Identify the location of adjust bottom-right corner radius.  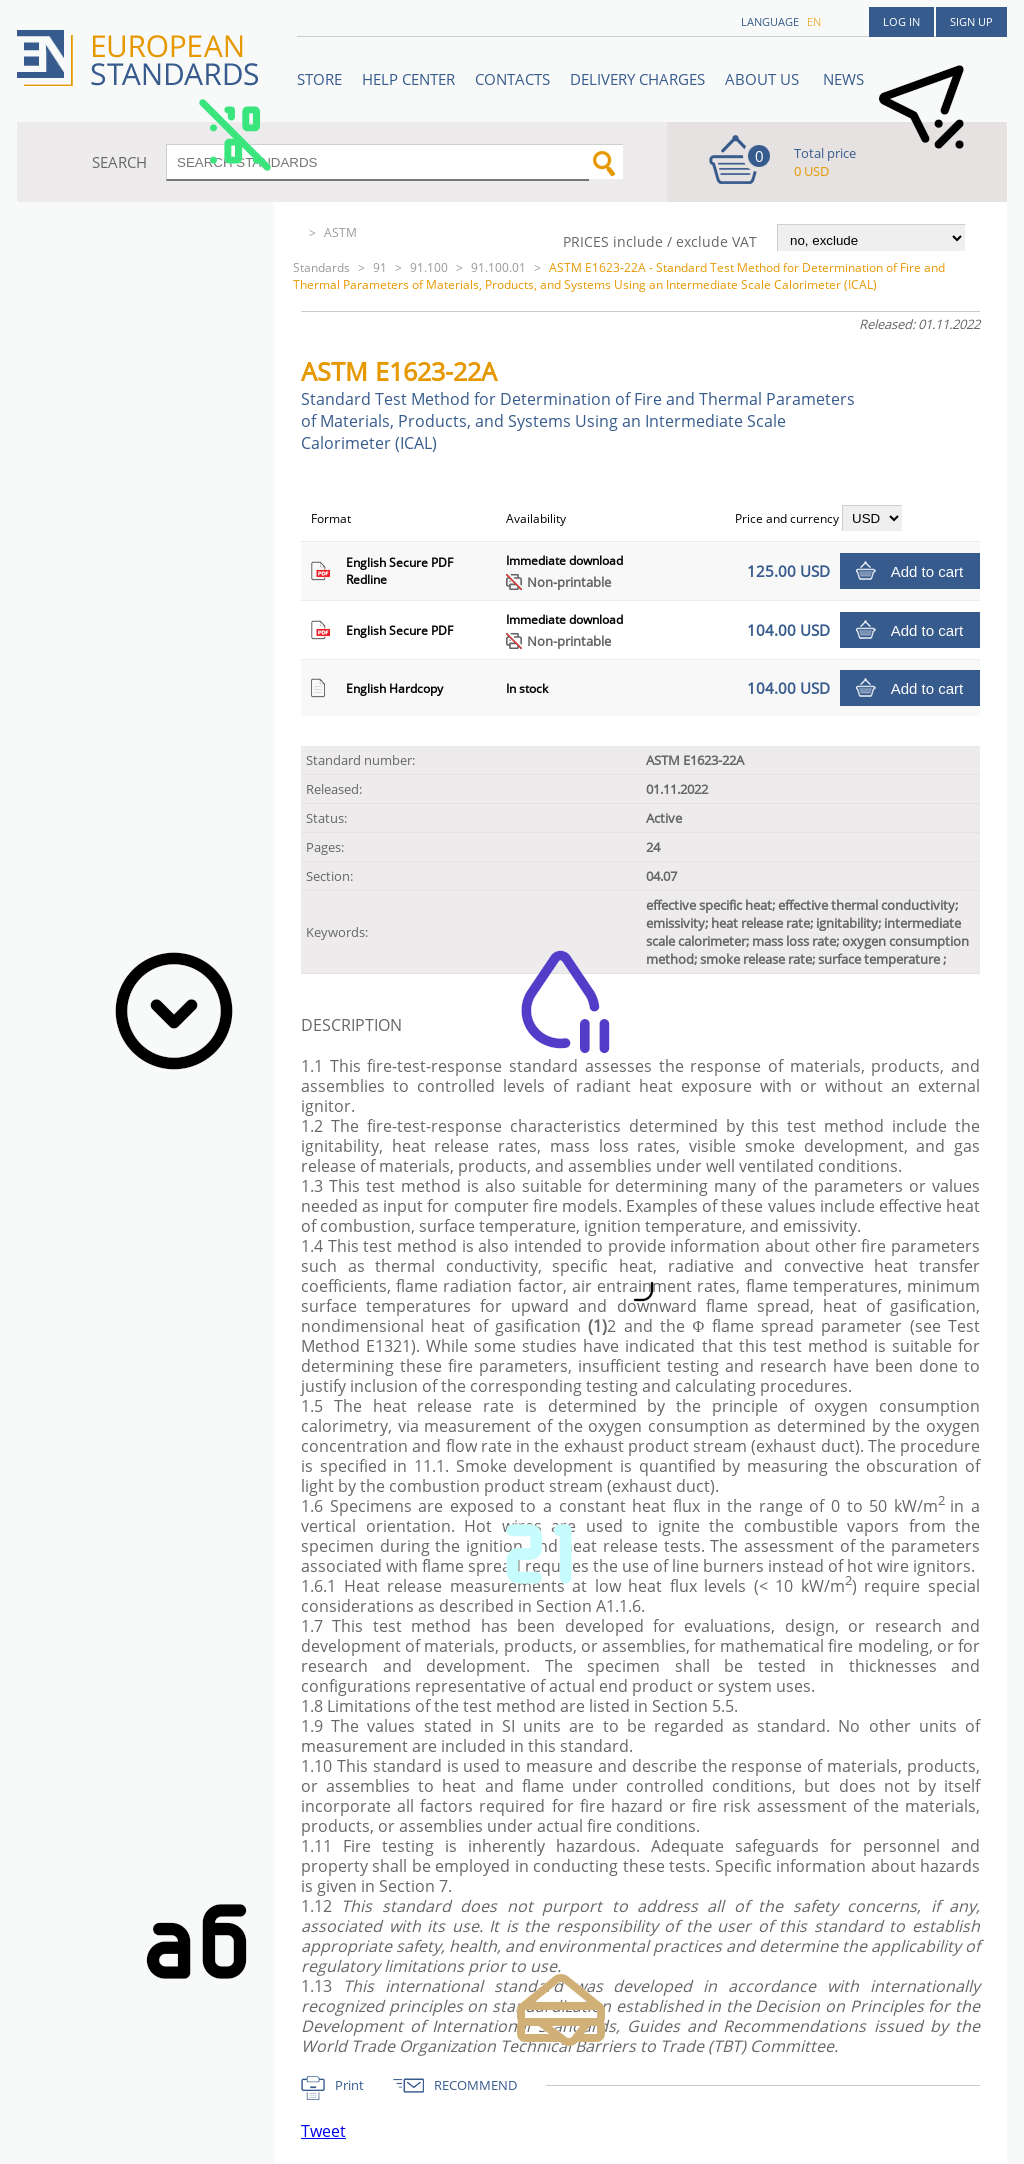
(643, 1291).